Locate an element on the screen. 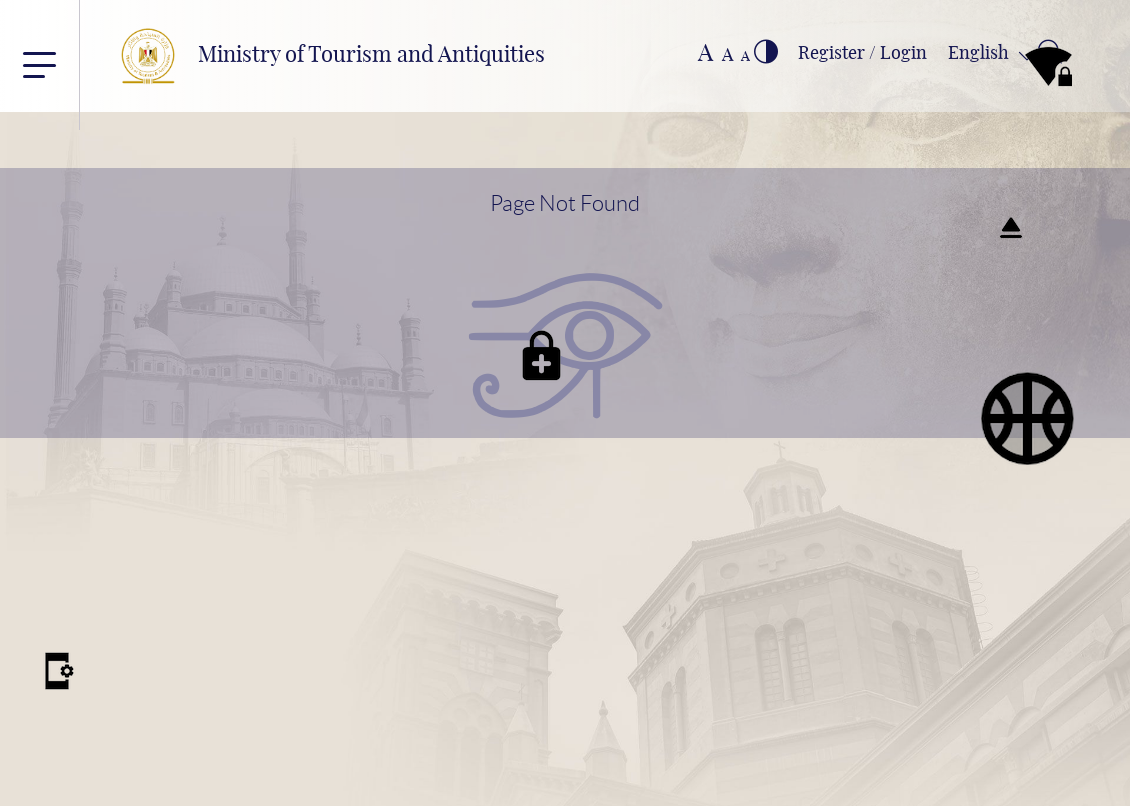 The width and height of the screenshot is (1130, 806). access app settings is located at coordinates (57, 671).